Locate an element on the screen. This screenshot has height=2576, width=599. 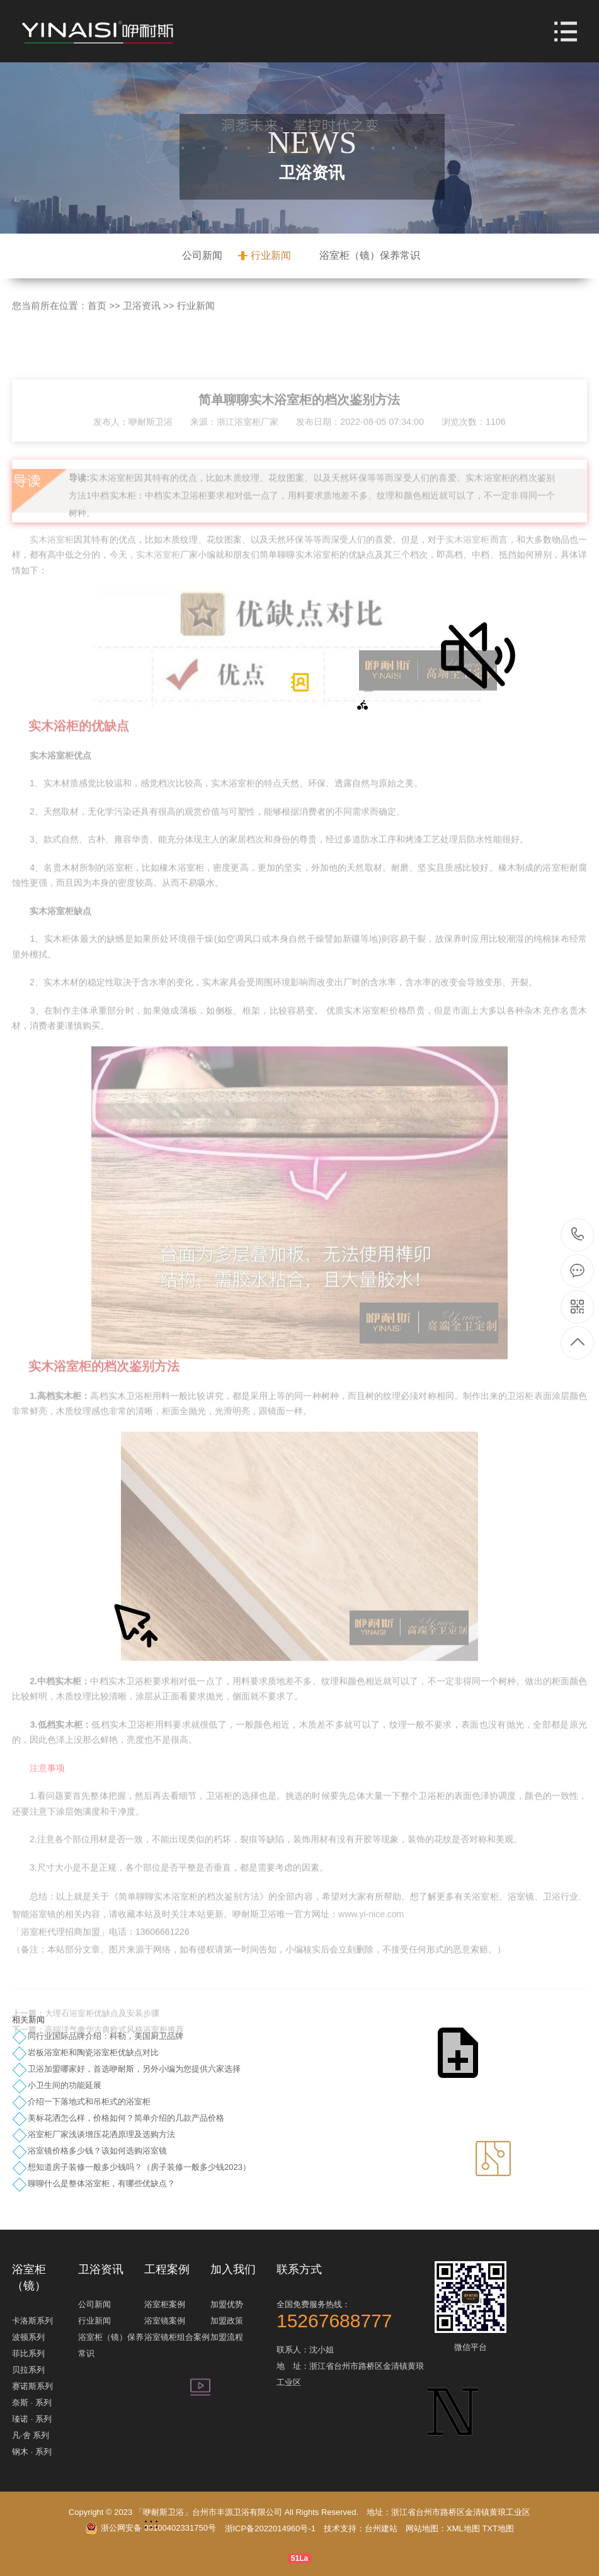
access cycling or bike route options is located at coordinates (362, 705).